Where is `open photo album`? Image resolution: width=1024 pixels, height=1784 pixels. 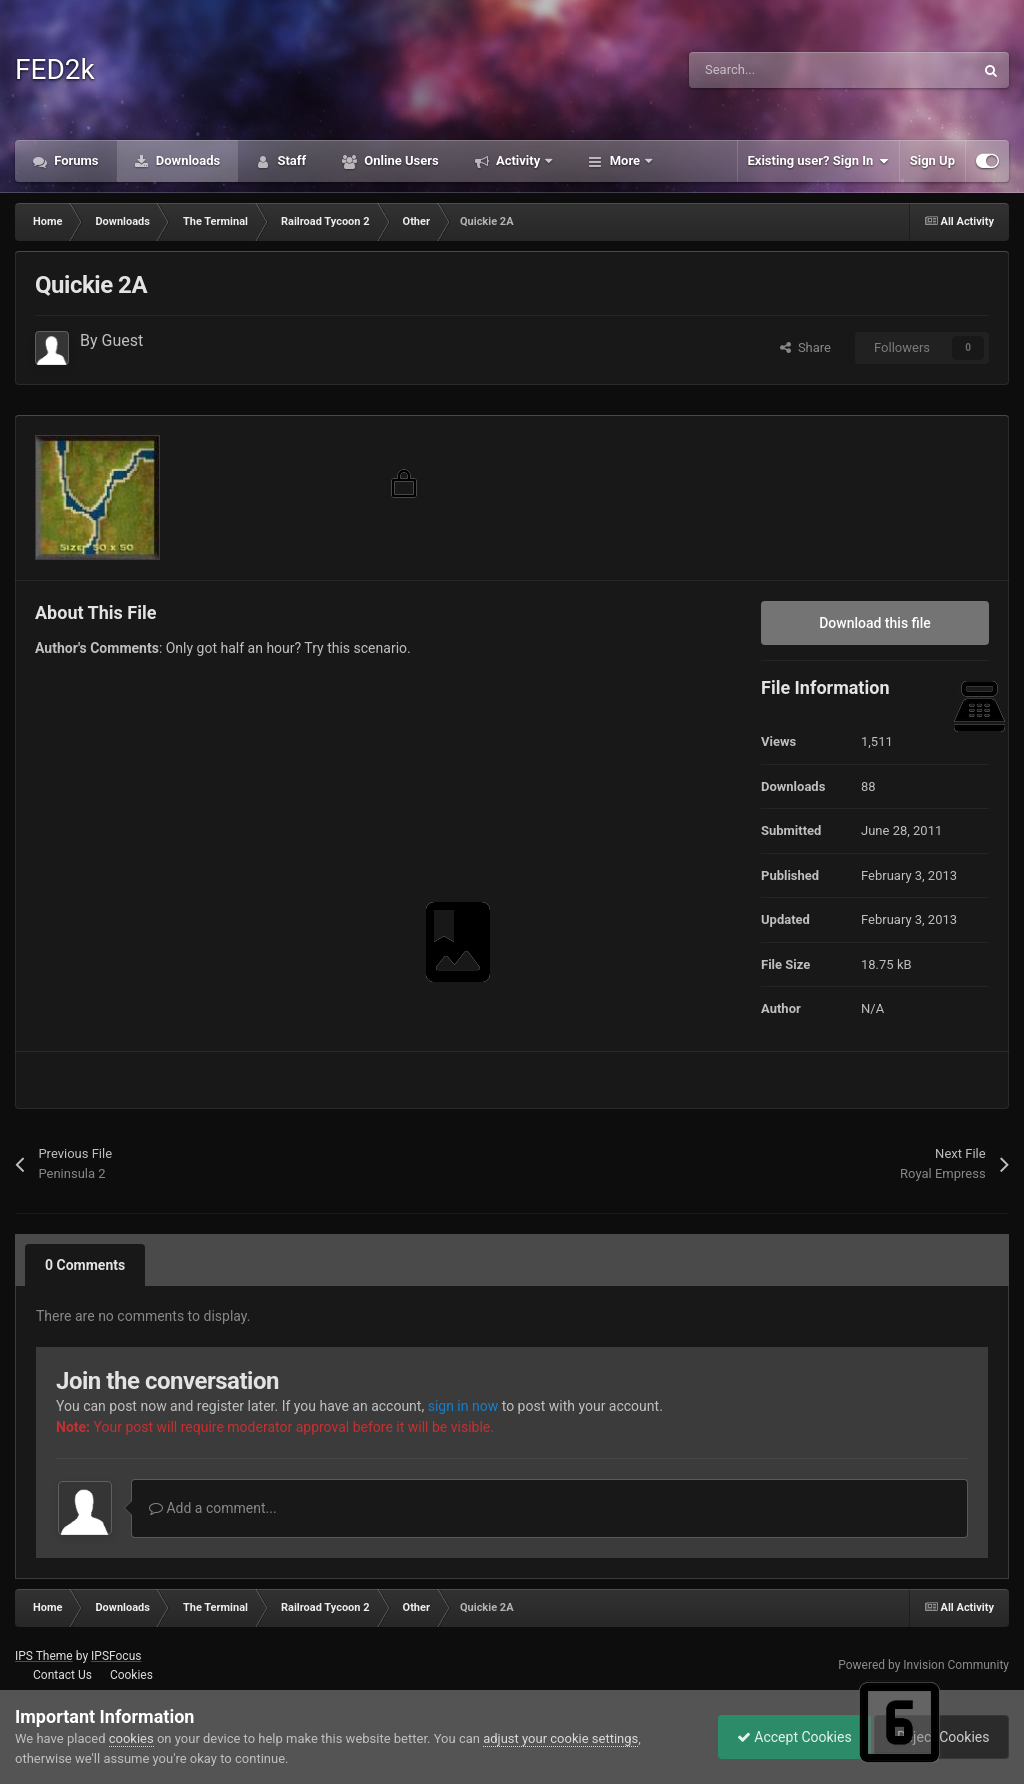
open photo album is located at coordinates (458, 942).